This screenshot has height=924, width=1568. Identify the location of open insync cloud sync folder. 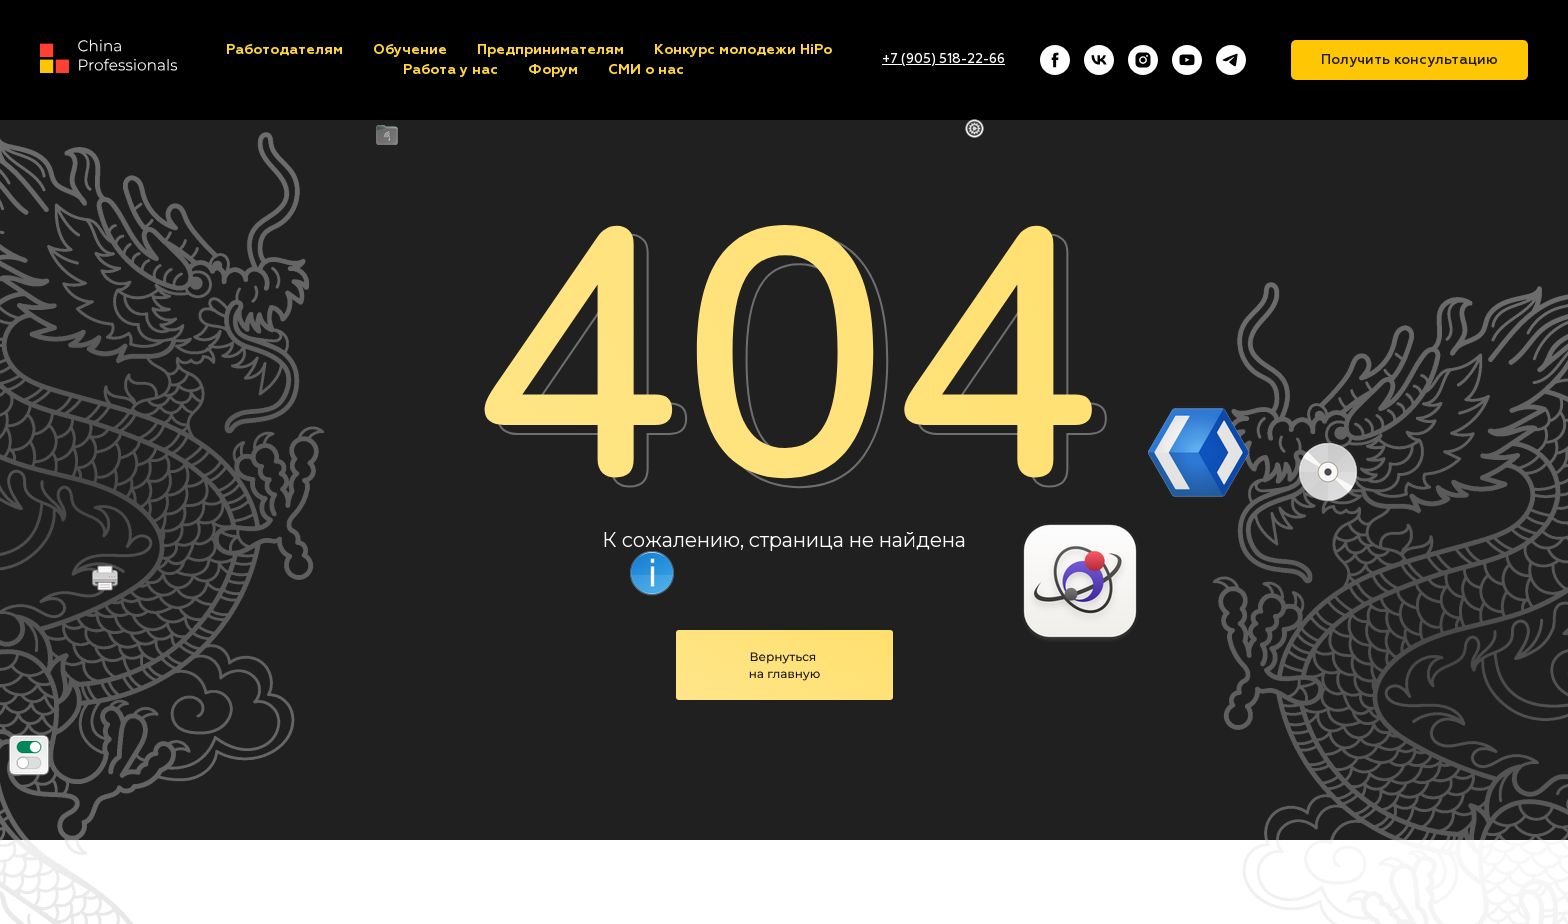
(387, 135).